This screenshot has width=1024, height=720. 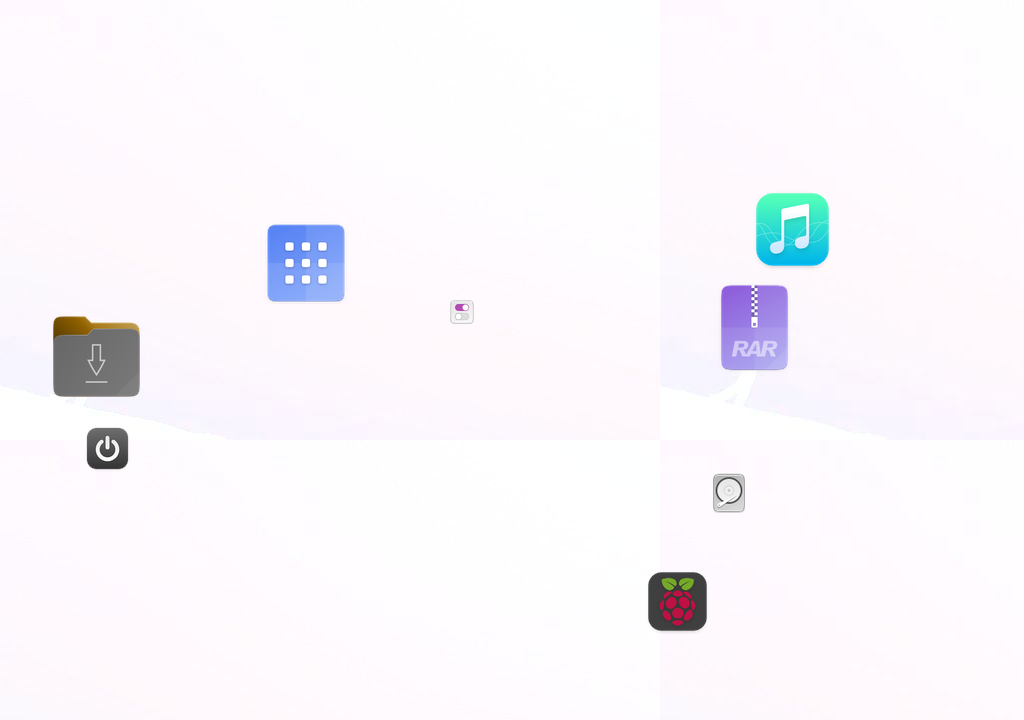 What do you see at coordinates (96, 356) in the screenshot?
I see `open downloads folder` at bounding box center [96, 356].